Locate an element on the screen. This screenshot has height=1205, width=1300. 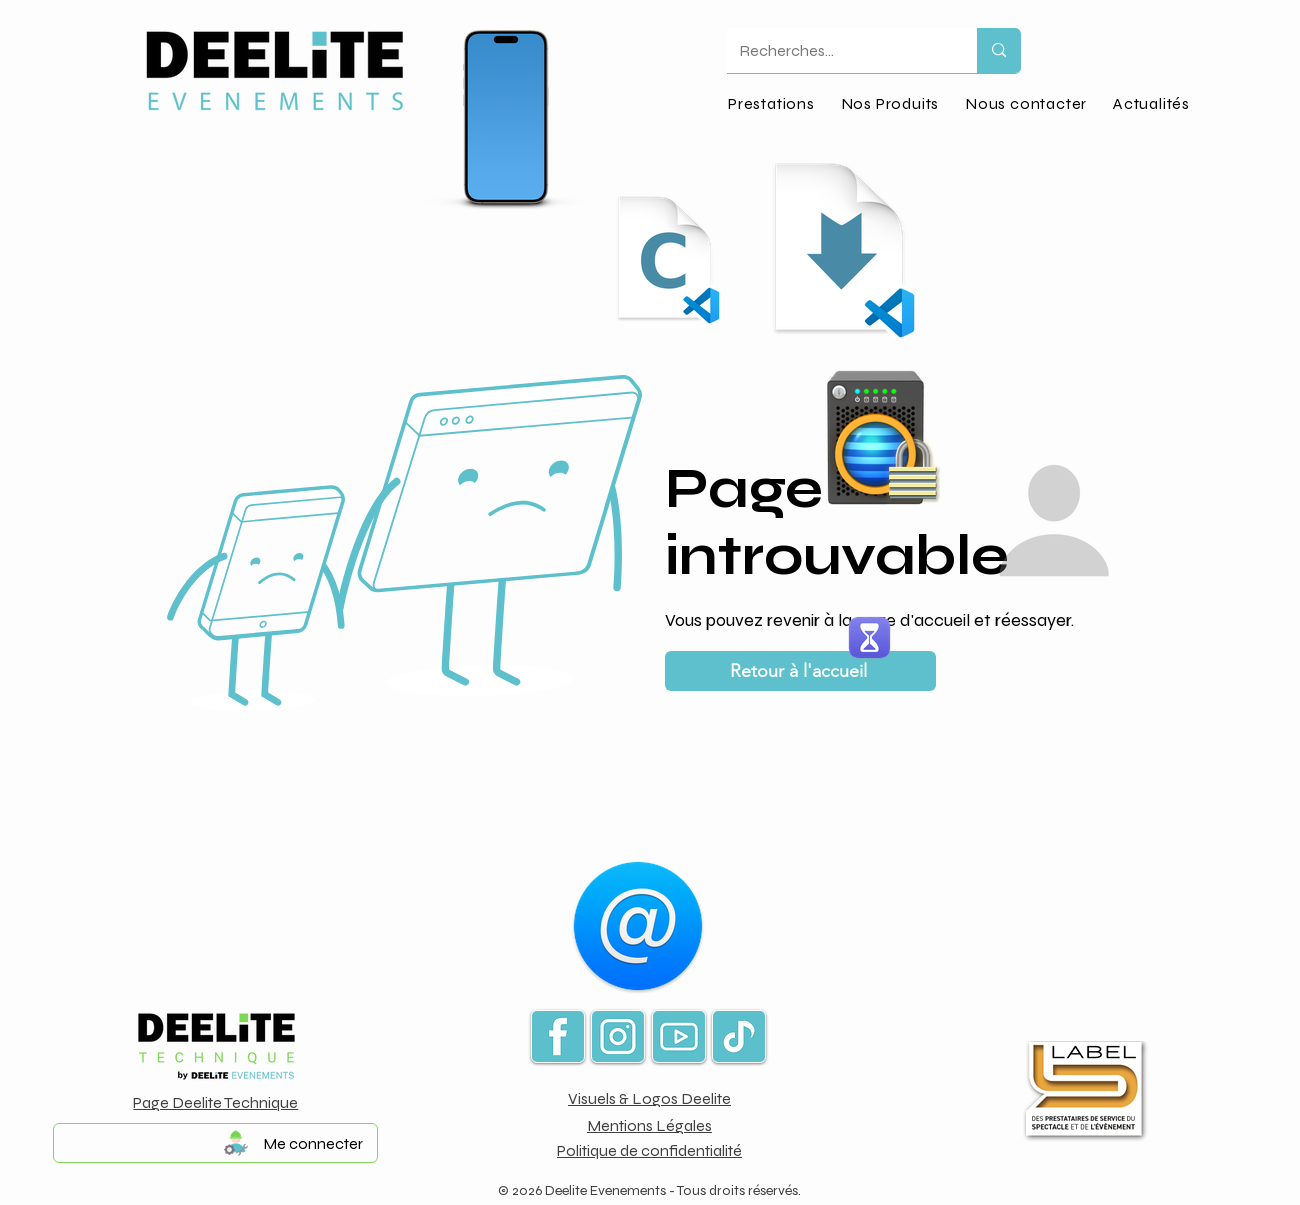
iPhone 15 Pro device icon is located at coordinates (506, 120).